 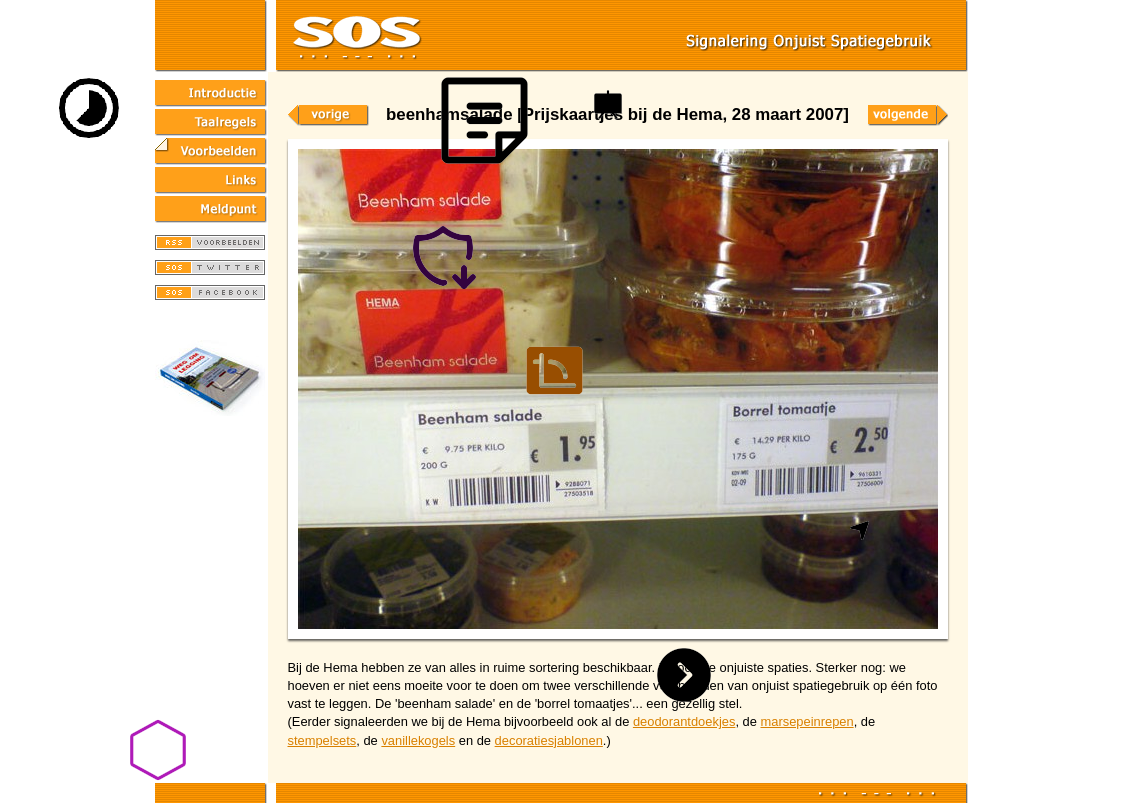 What do you see at coordinates (554, 370) in the screenshot?
I see `measure or adjust an angle` at bounding box center [554, 370].